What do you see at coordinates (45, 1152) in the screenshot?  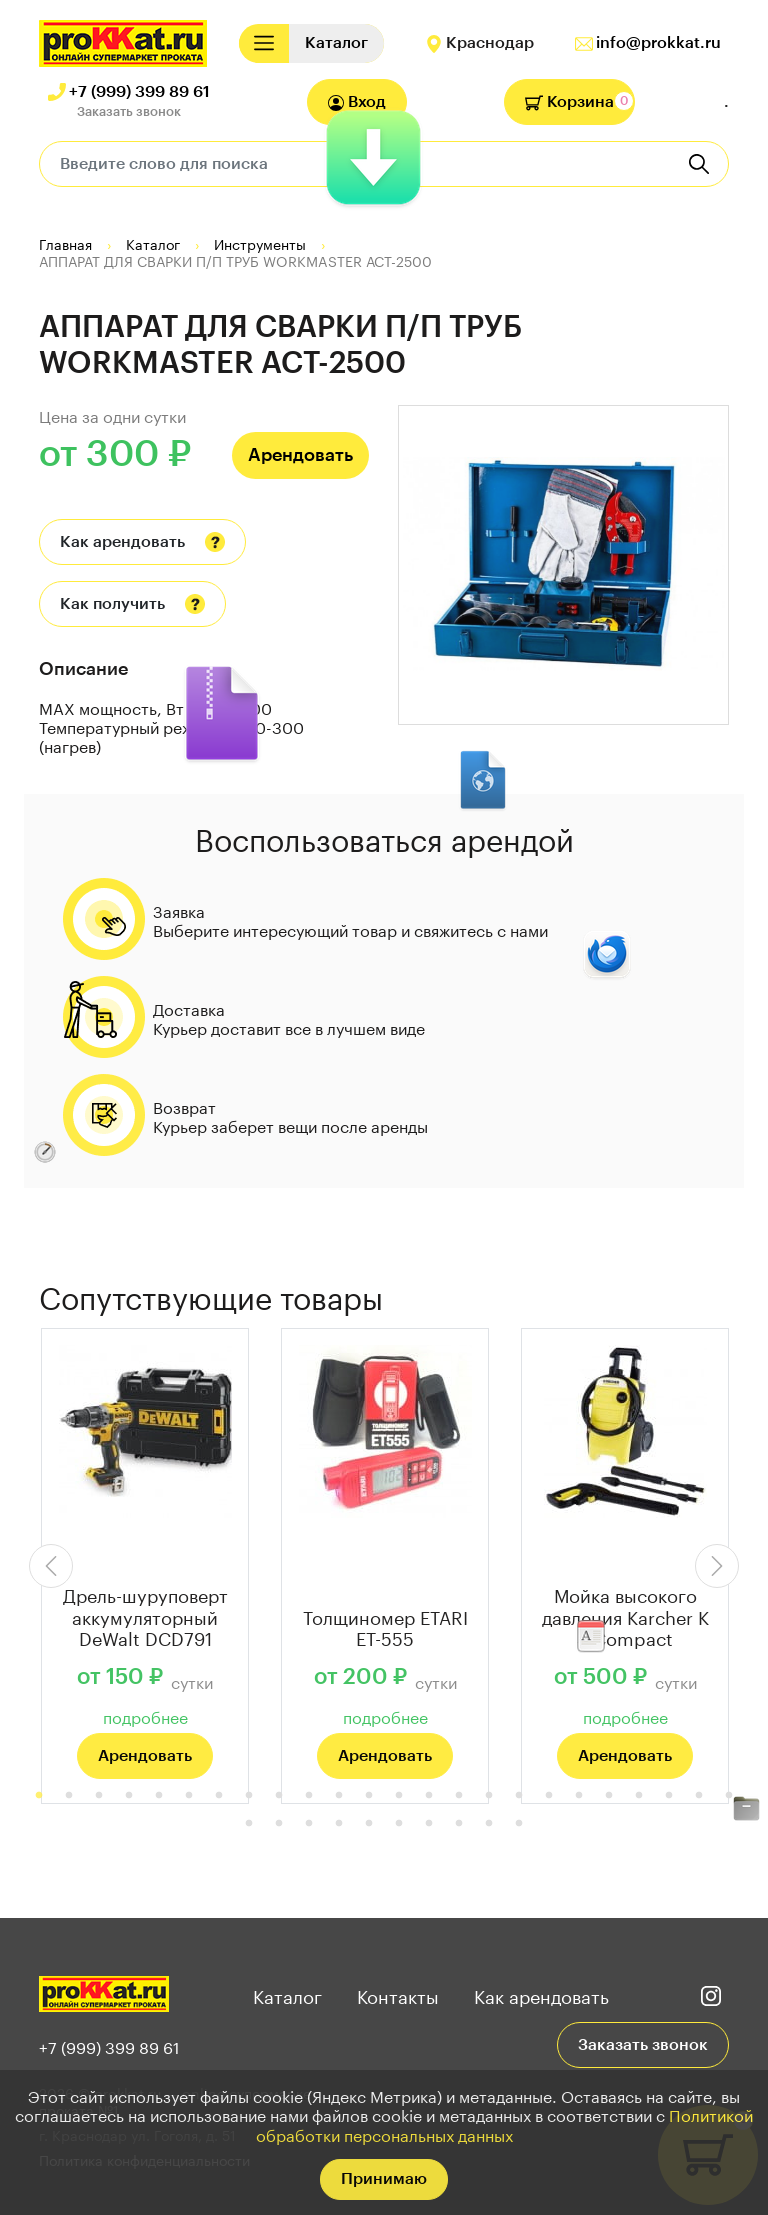 I see `open sysprof system profiler` at bounding box center [45, 1152].